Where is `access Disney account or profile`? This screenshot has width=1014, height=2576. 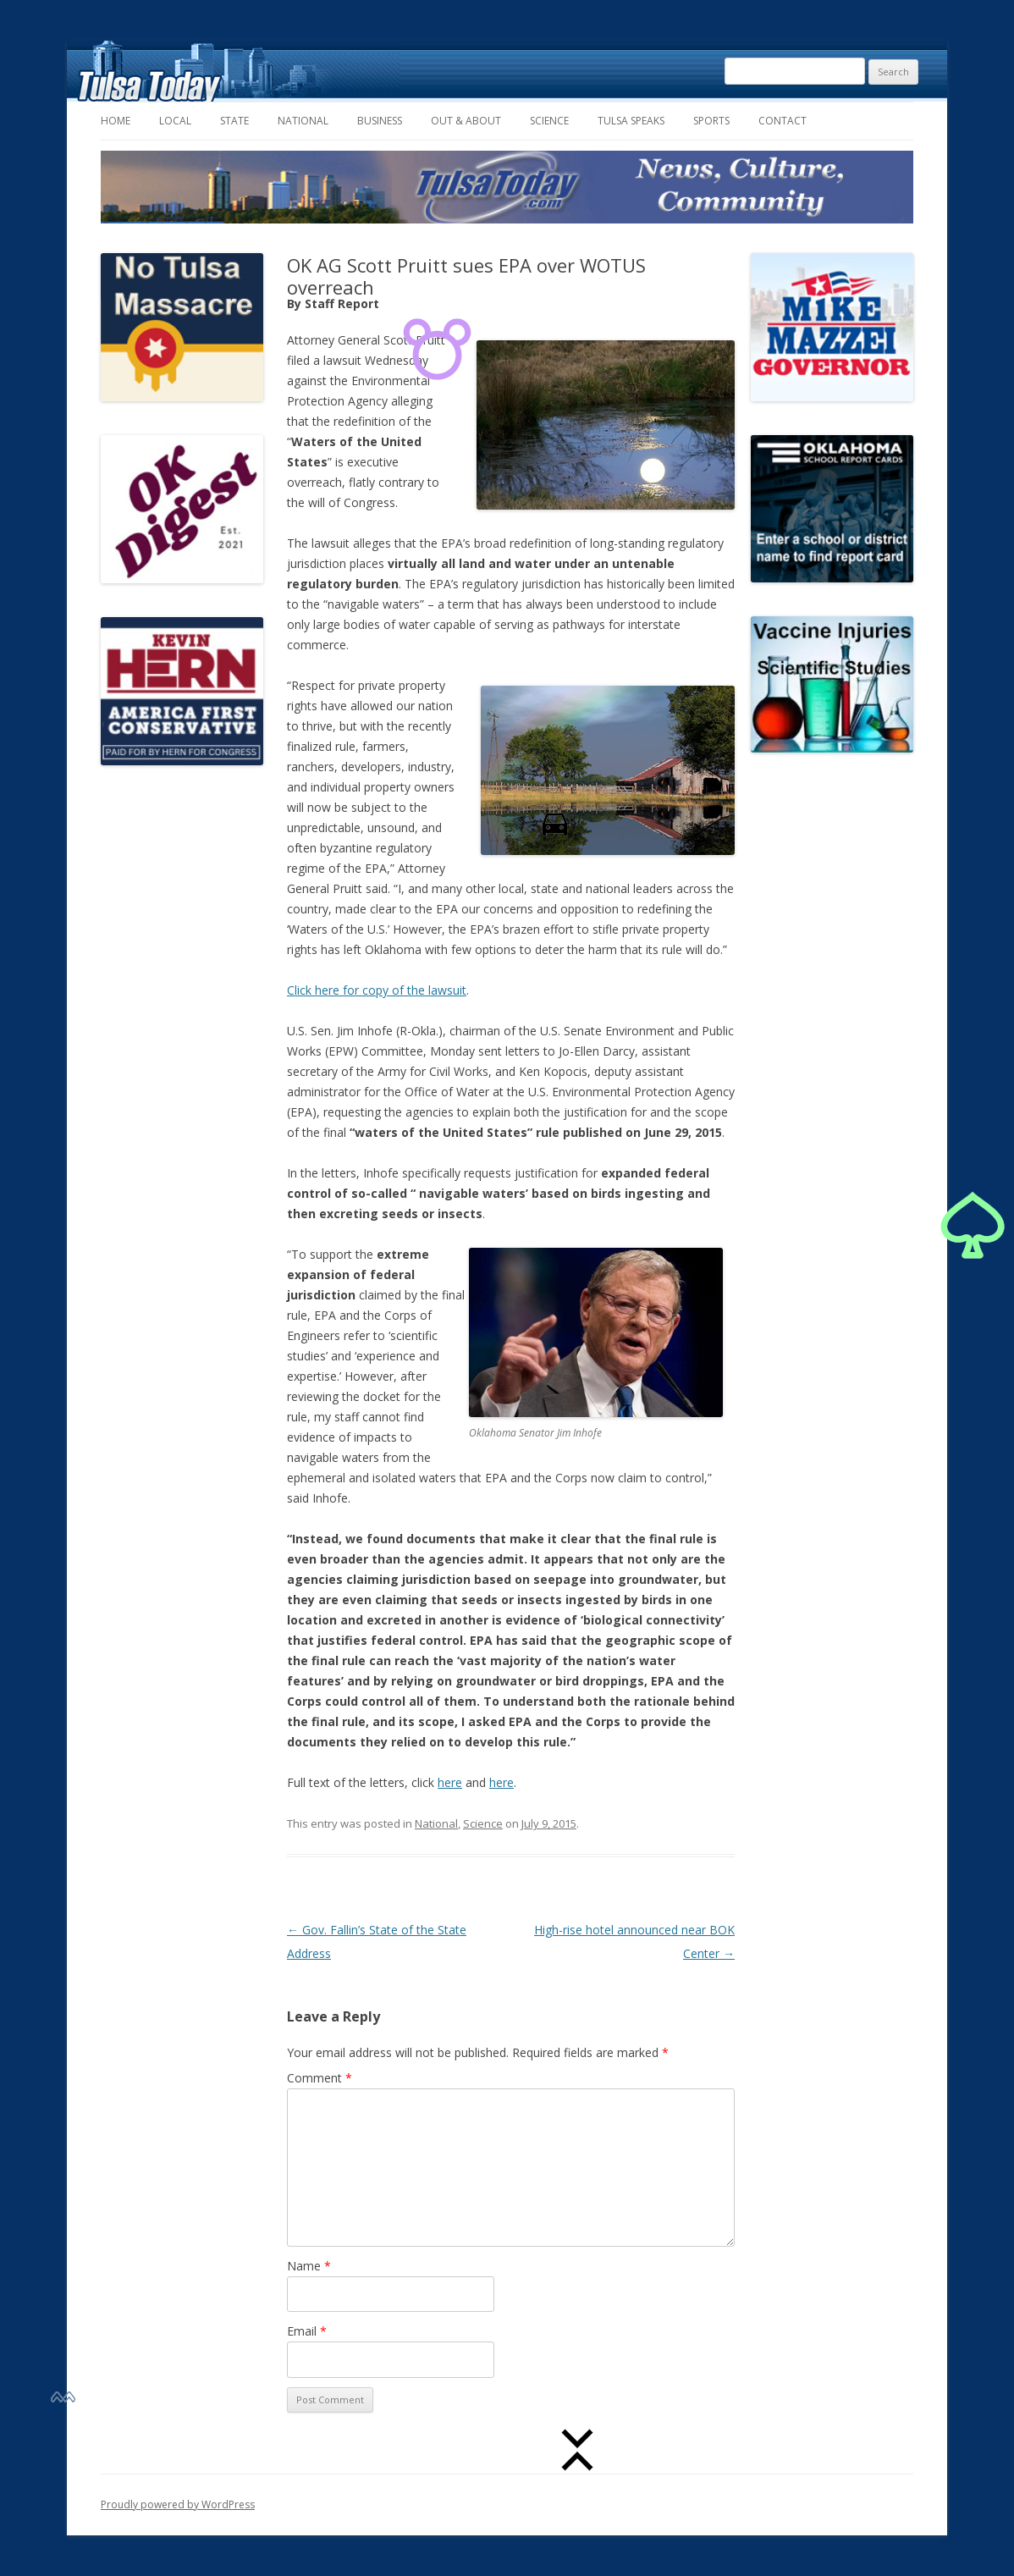 access Disney account or profile is located at coordinates (437, 349).